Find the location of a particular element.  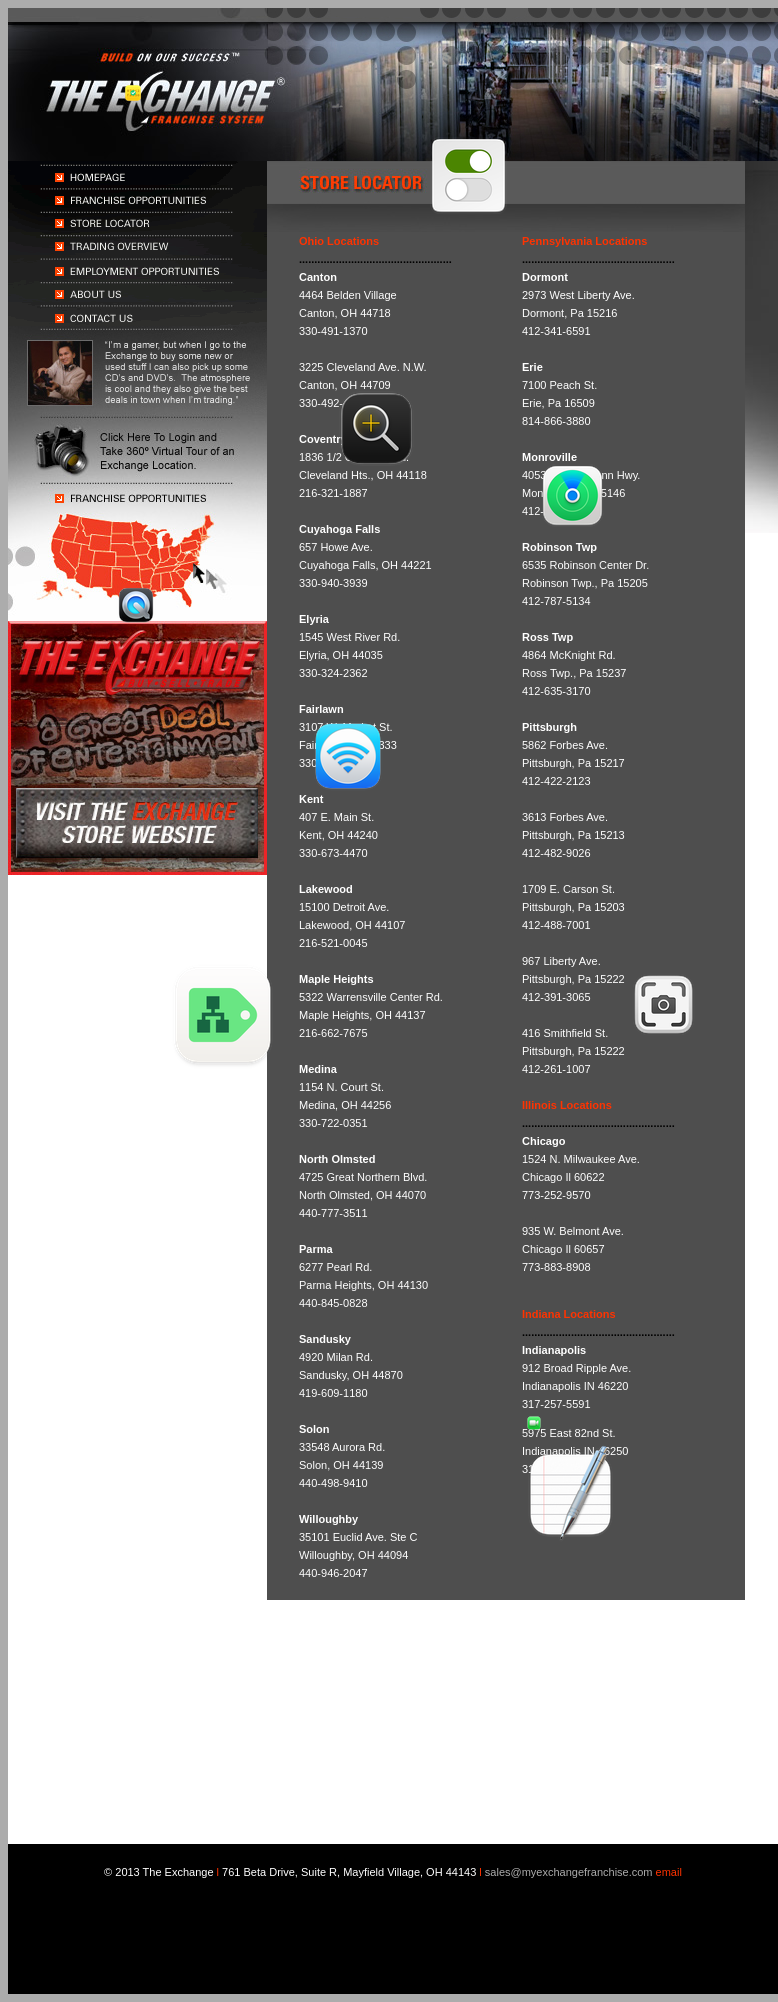

open FaceTime to start a video call is located at coordinates (534, 1423).